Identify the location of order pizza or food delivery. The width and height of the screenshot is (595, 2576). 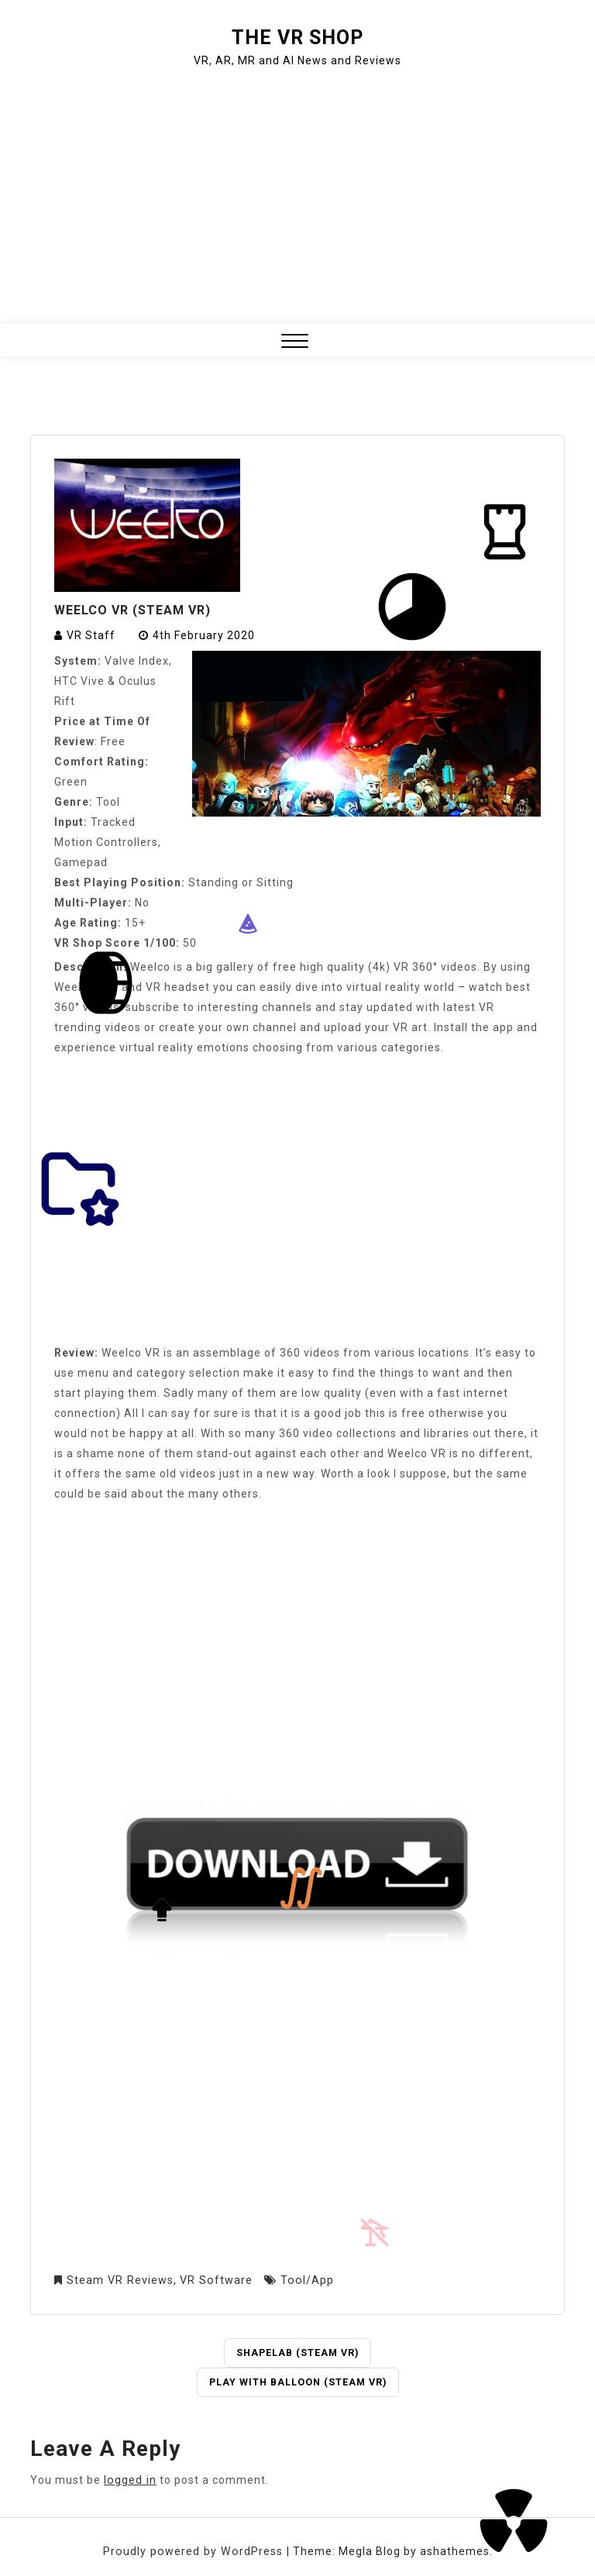
(248, 923).